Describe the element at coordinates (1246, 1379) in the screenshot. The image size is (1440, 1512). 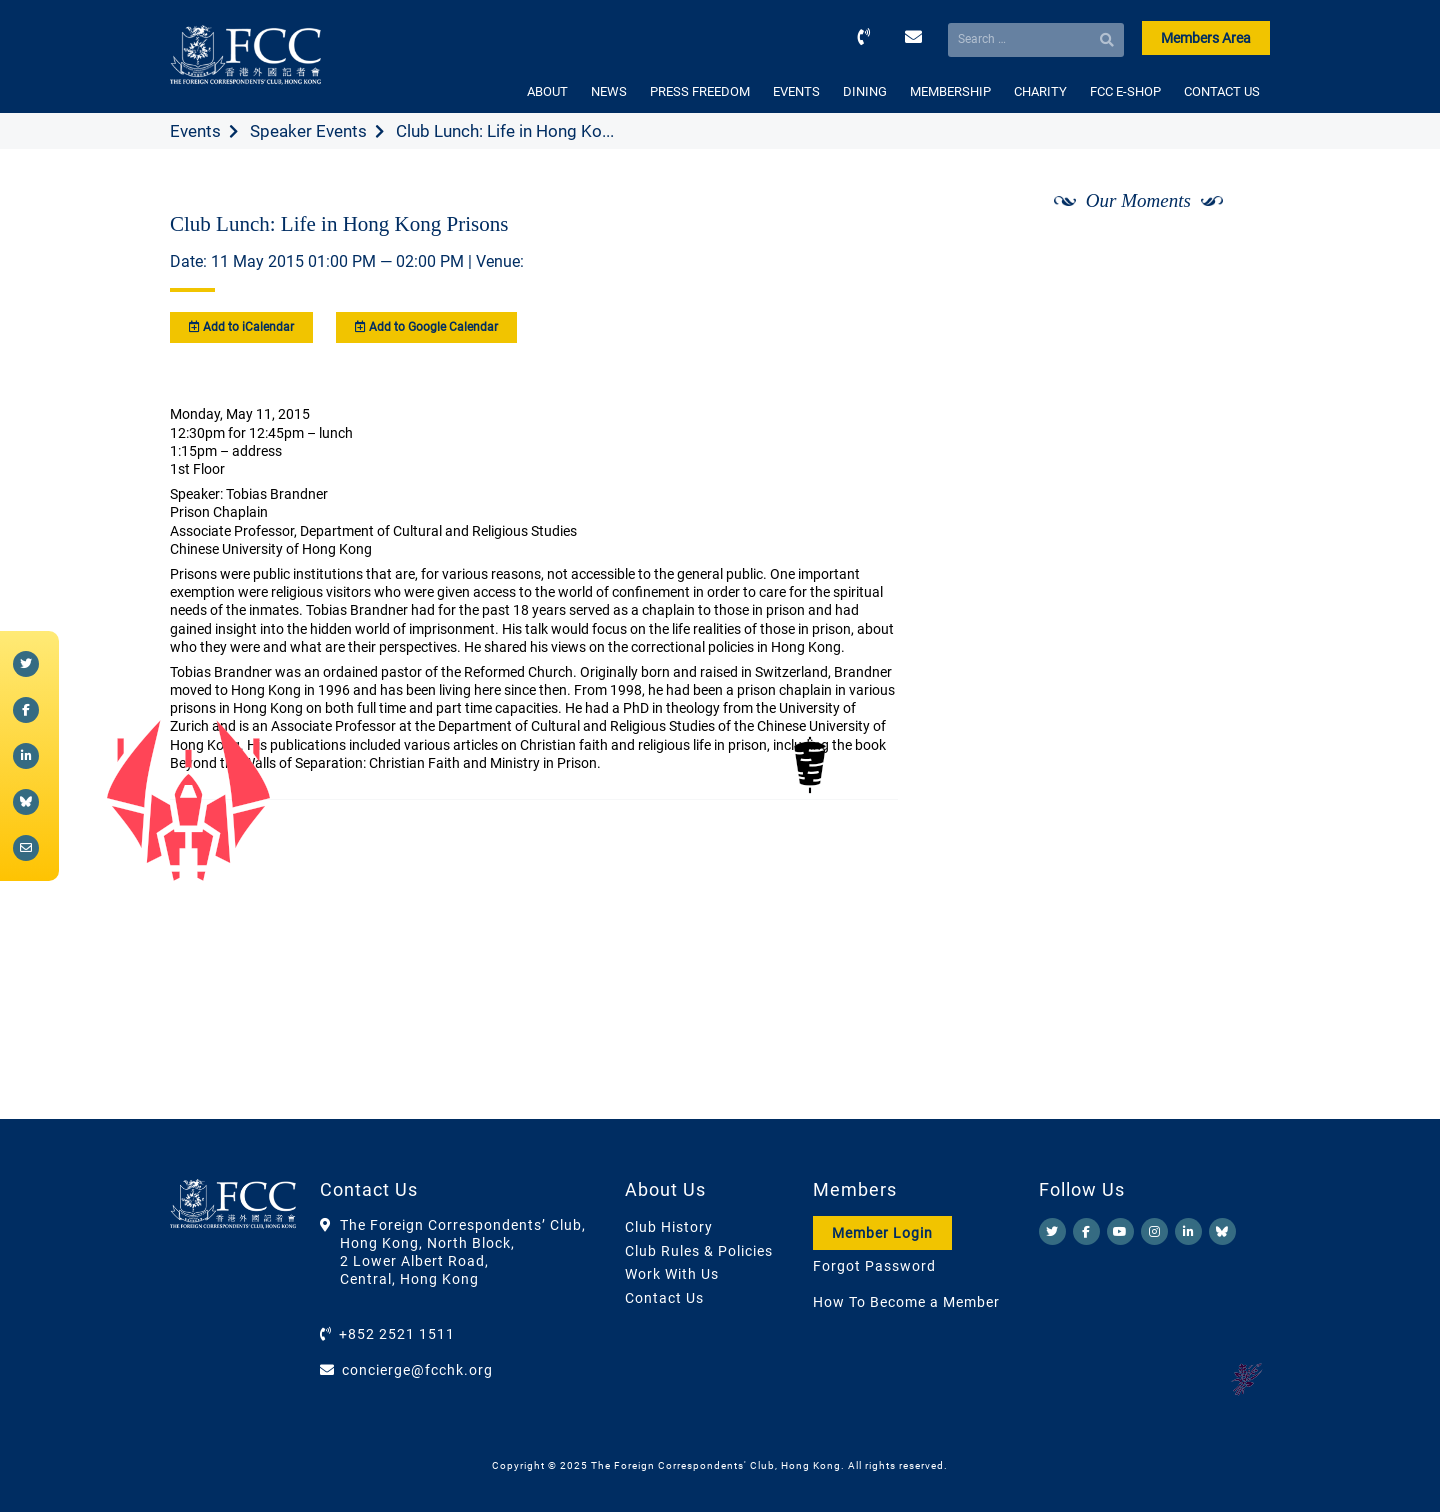
I see `view collected herbs or botanical items` at that location.